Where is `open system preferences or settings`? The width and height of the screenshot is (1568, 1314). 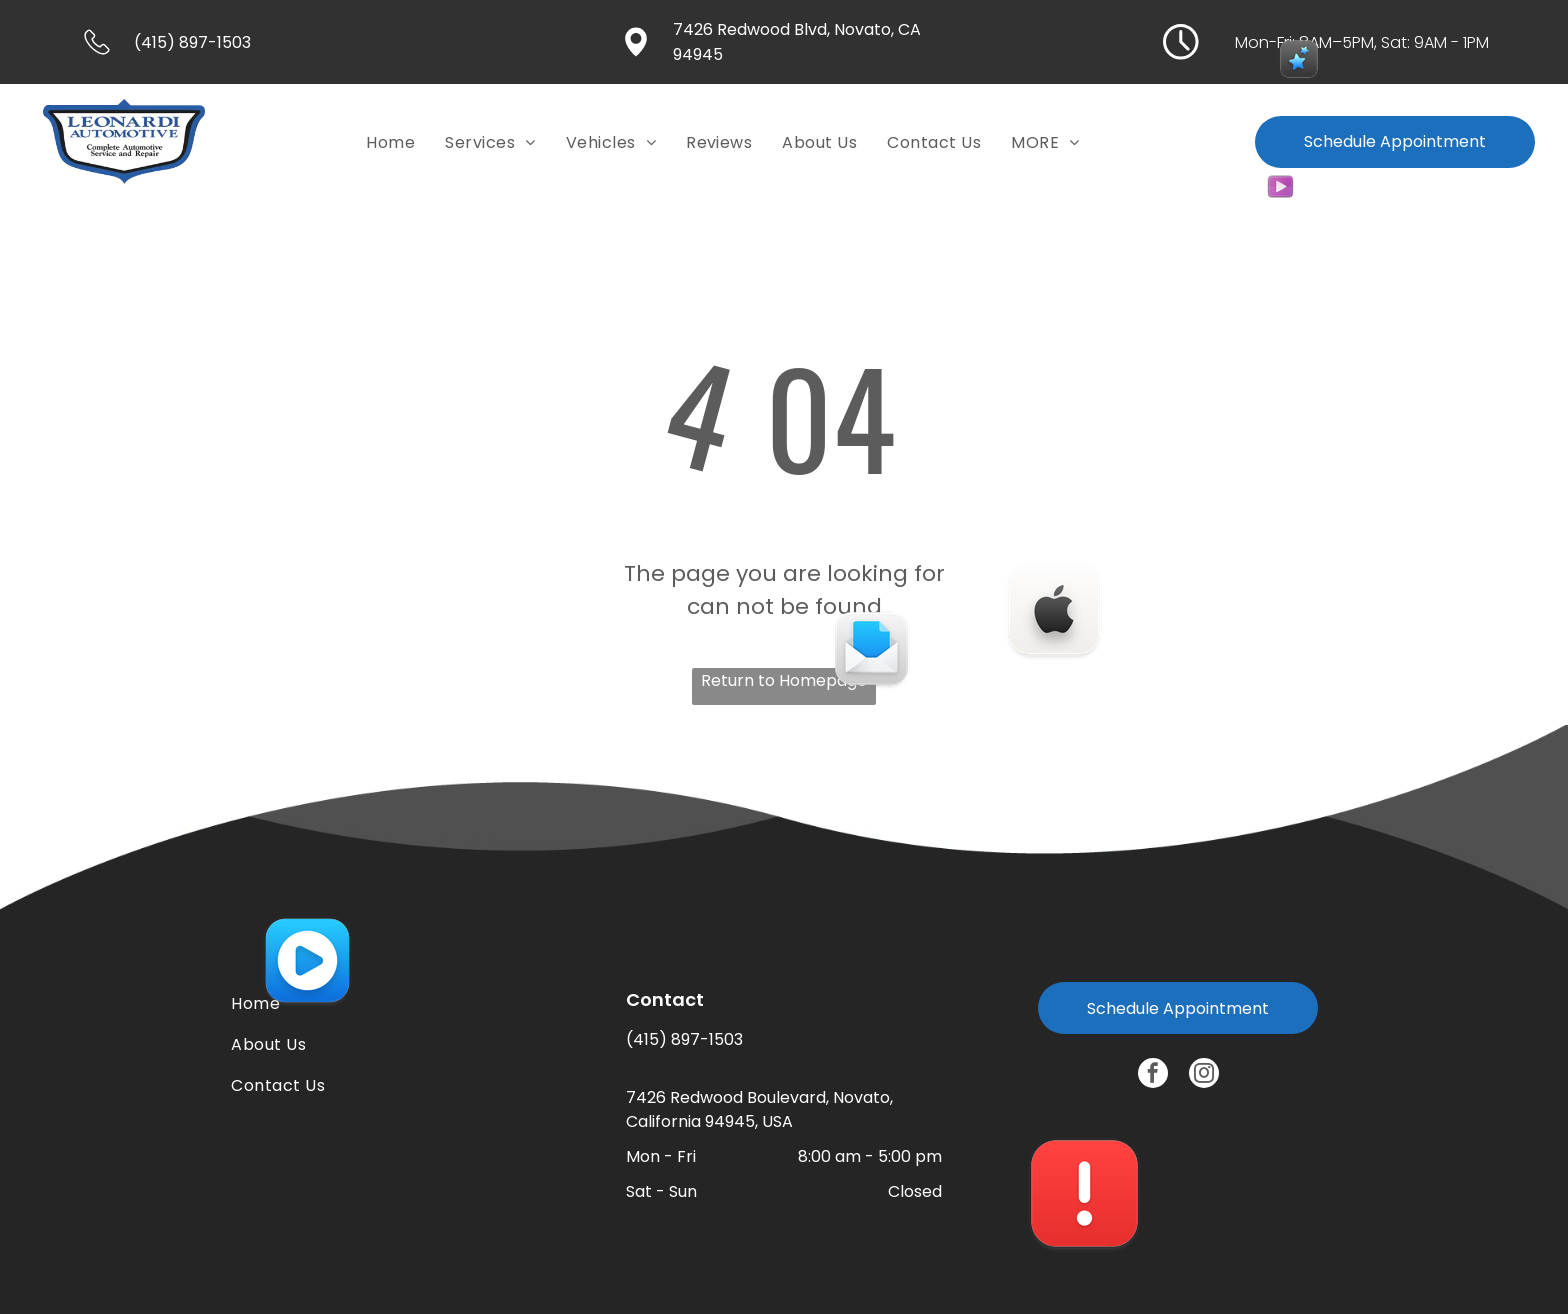 open system preferences or settings is located at coordinates (1054, 609).